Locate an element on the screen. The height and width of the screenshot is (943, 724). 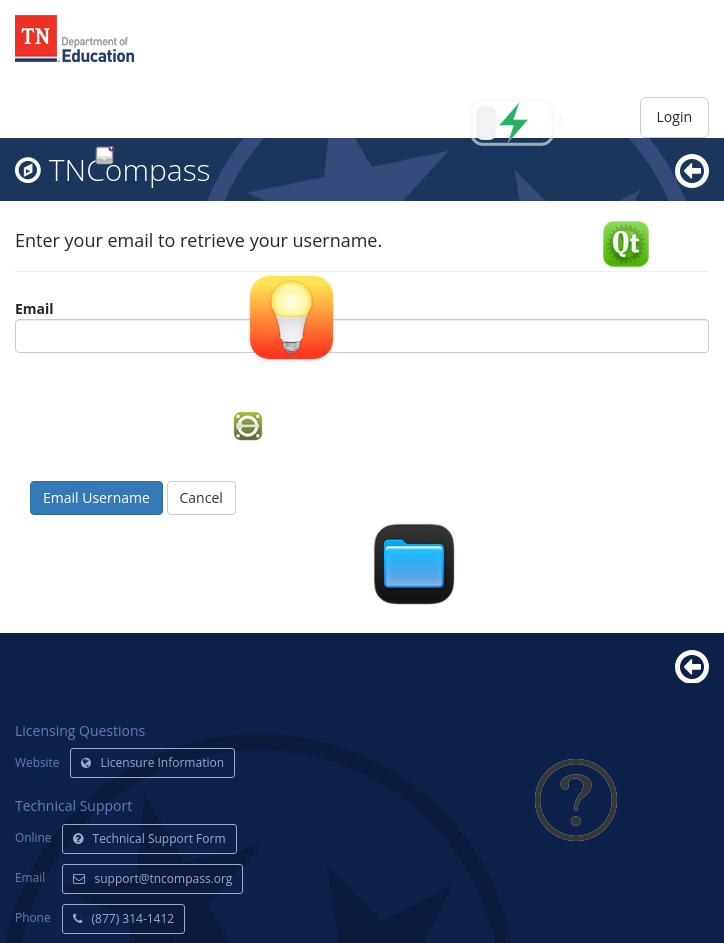
open LibreCAD application is located at coordinates (248, 426).